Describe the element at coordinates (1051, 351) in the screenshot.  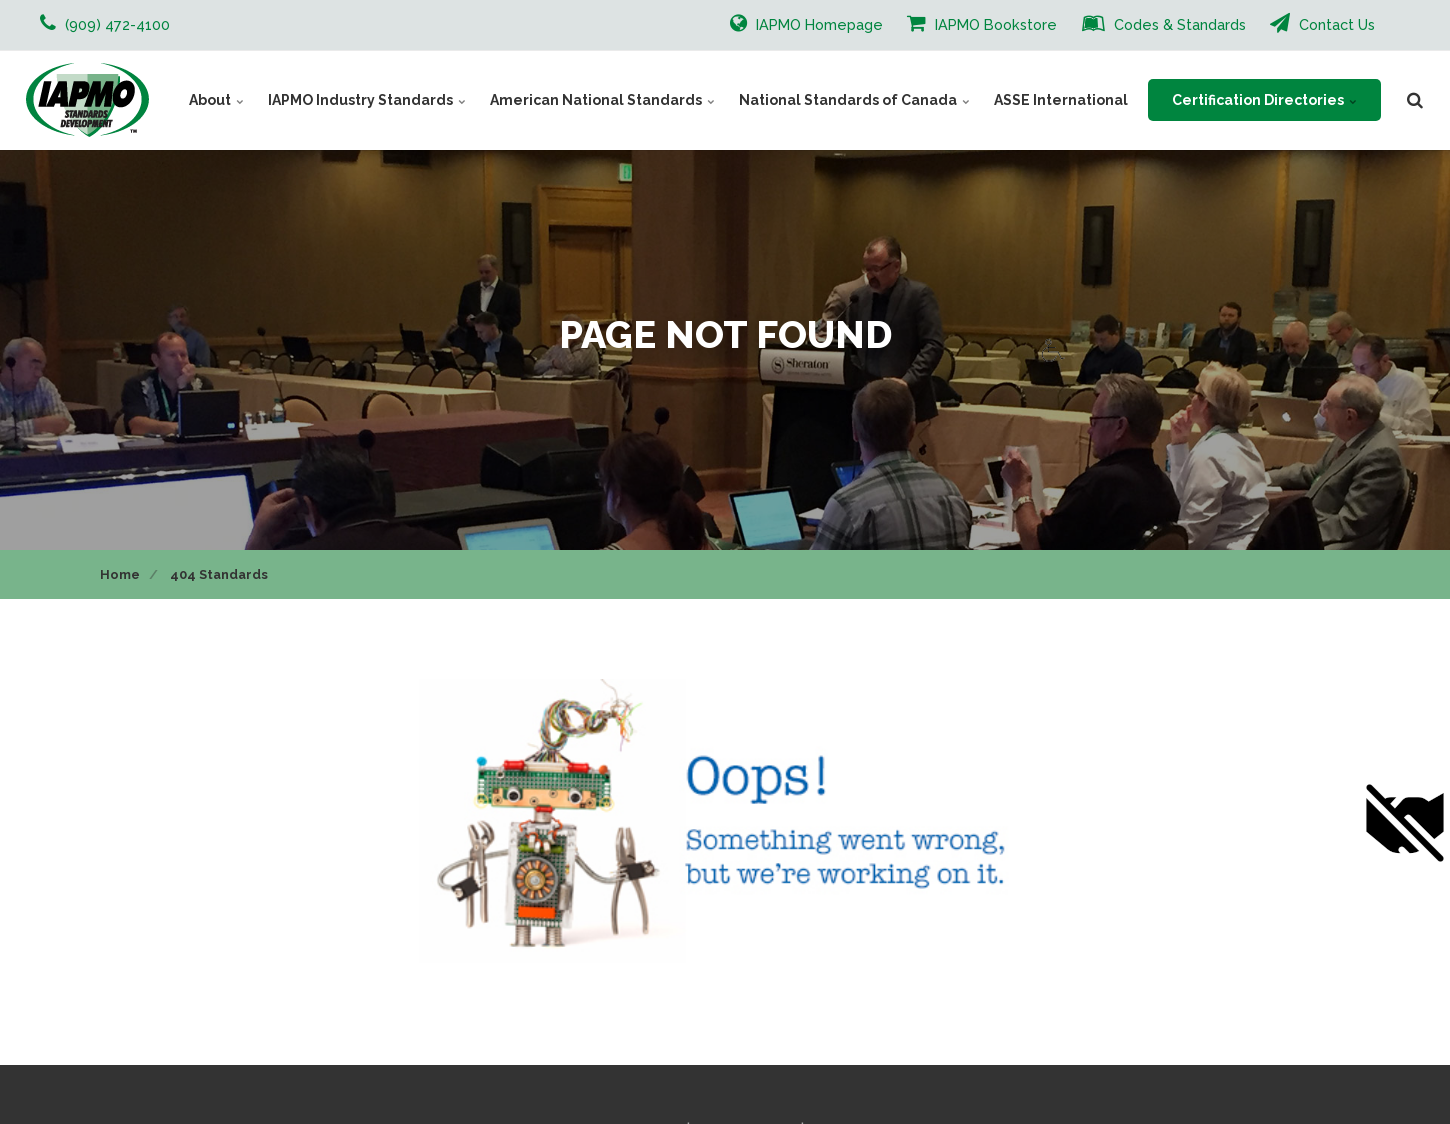
I see `indicates wheelchair accessible facilities` at that location.